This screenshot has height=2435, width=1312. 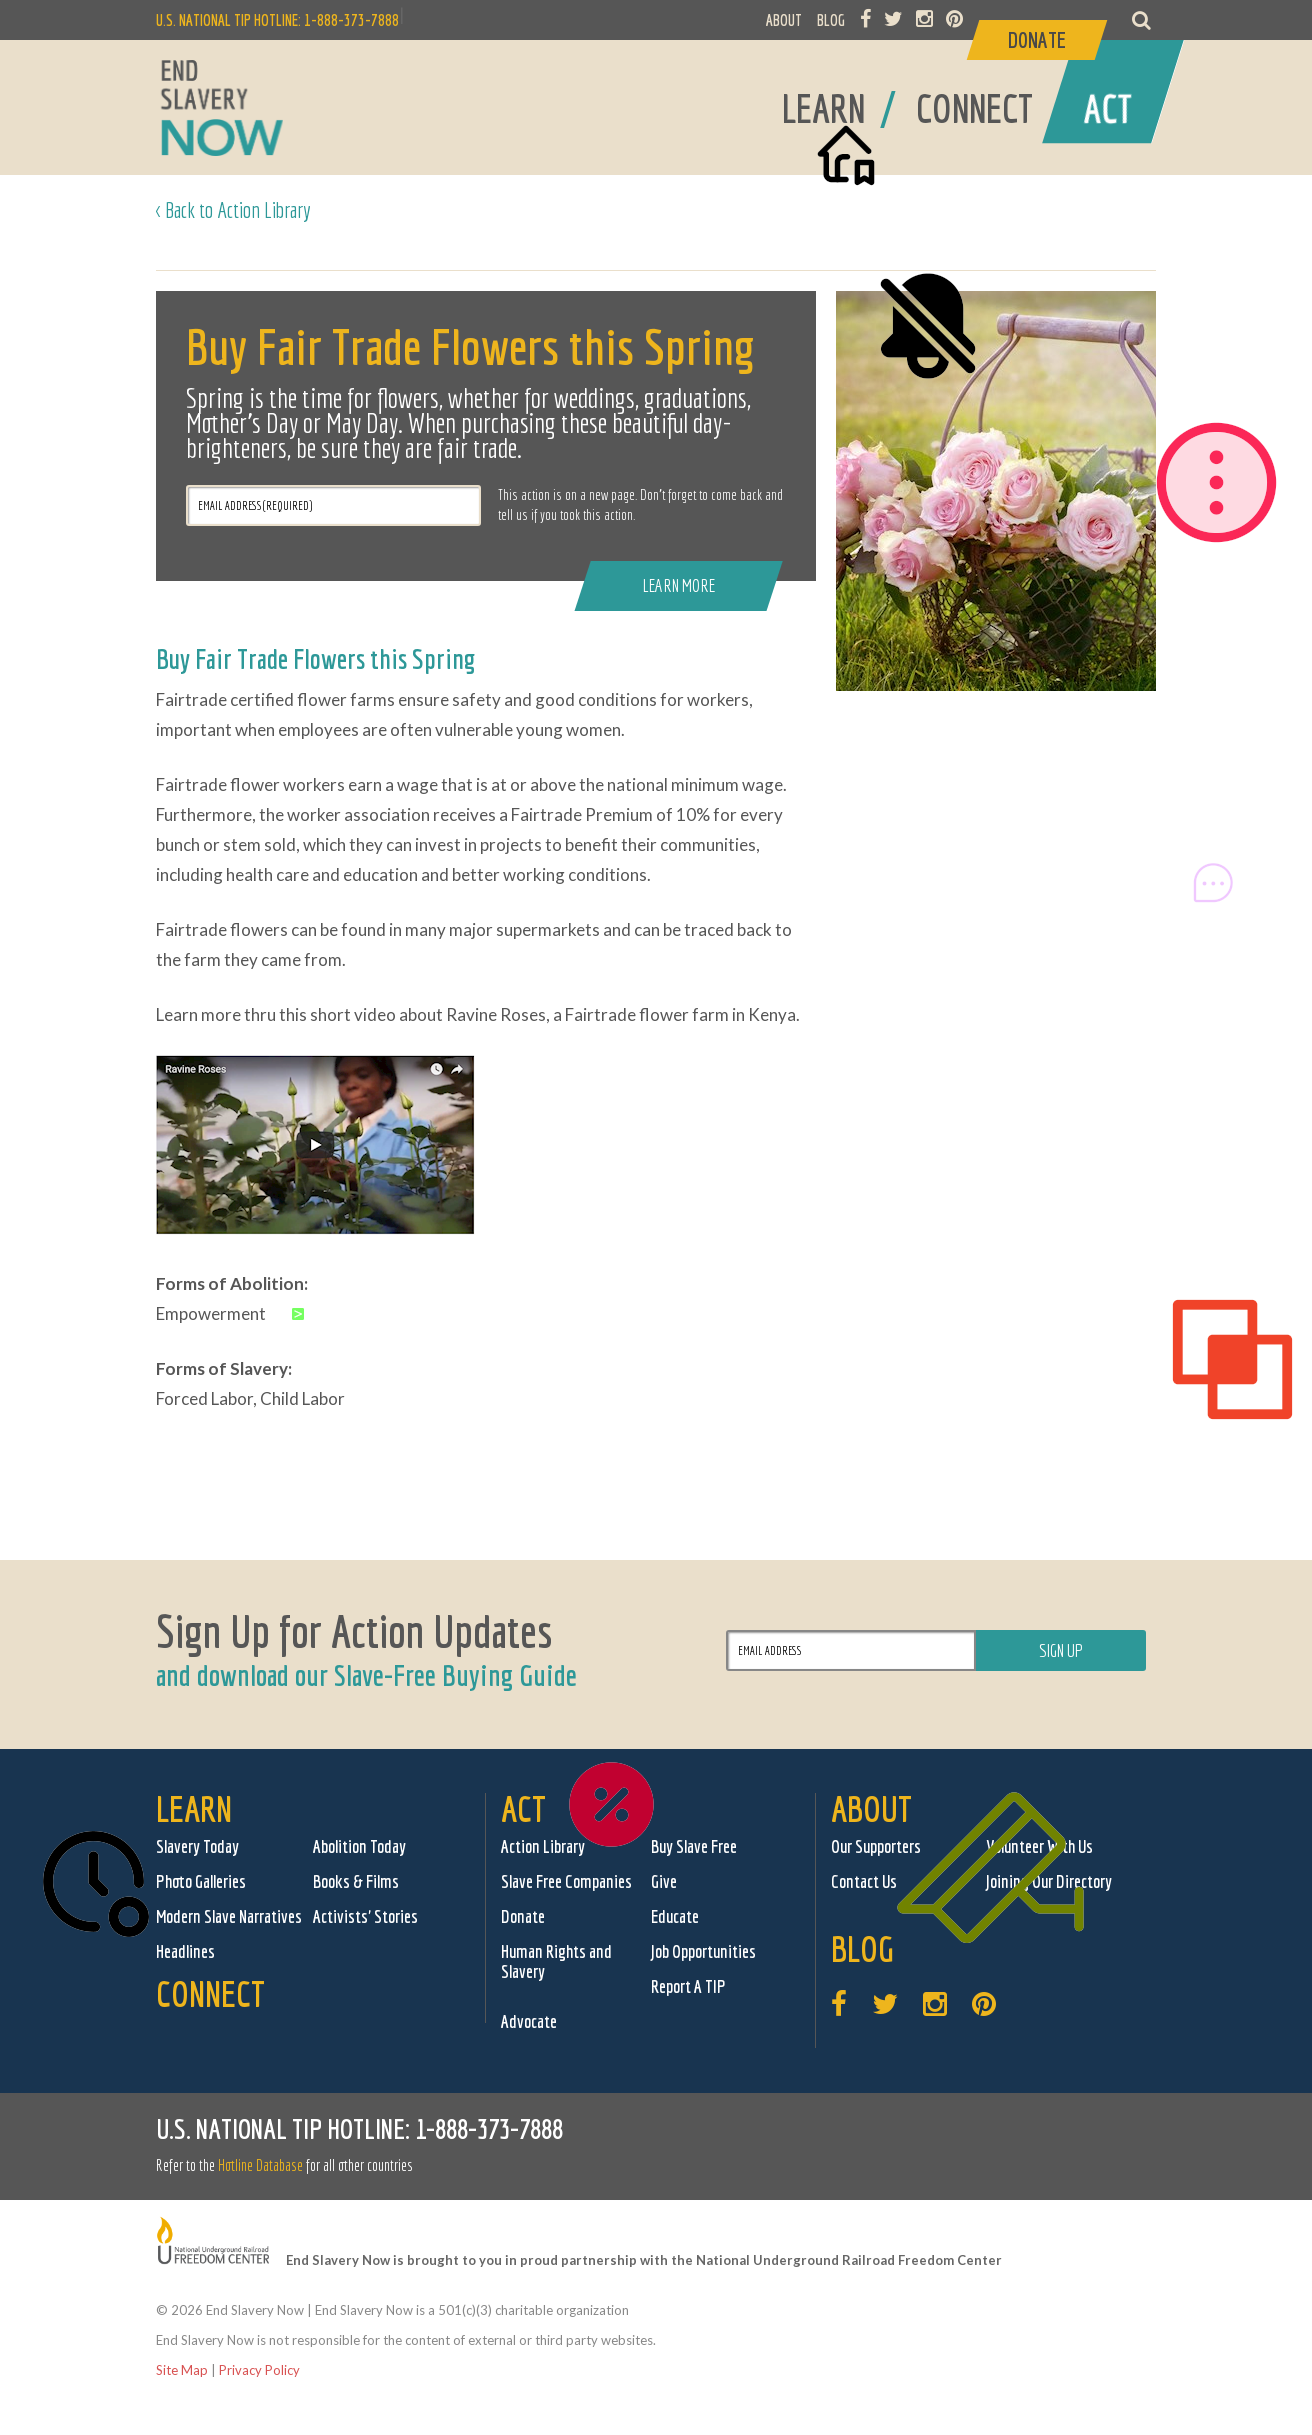 I want to click on view available discounts or promotions, so click(x=611, y=1804).